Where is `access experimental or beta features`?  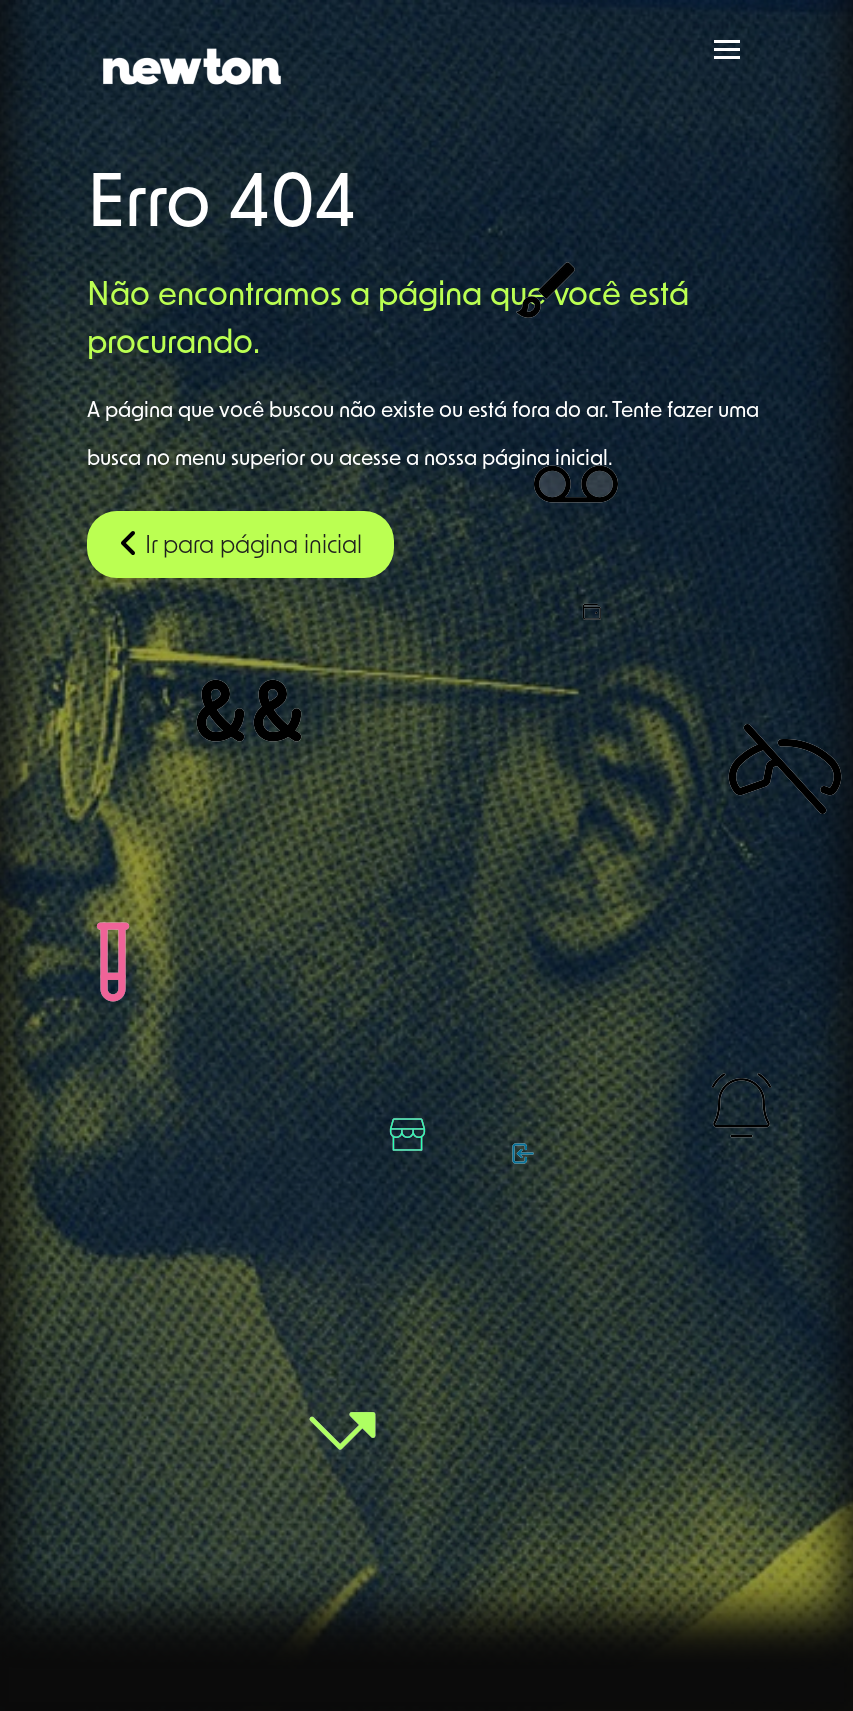 access experimental or beta features is located at coordinates (113, 962).